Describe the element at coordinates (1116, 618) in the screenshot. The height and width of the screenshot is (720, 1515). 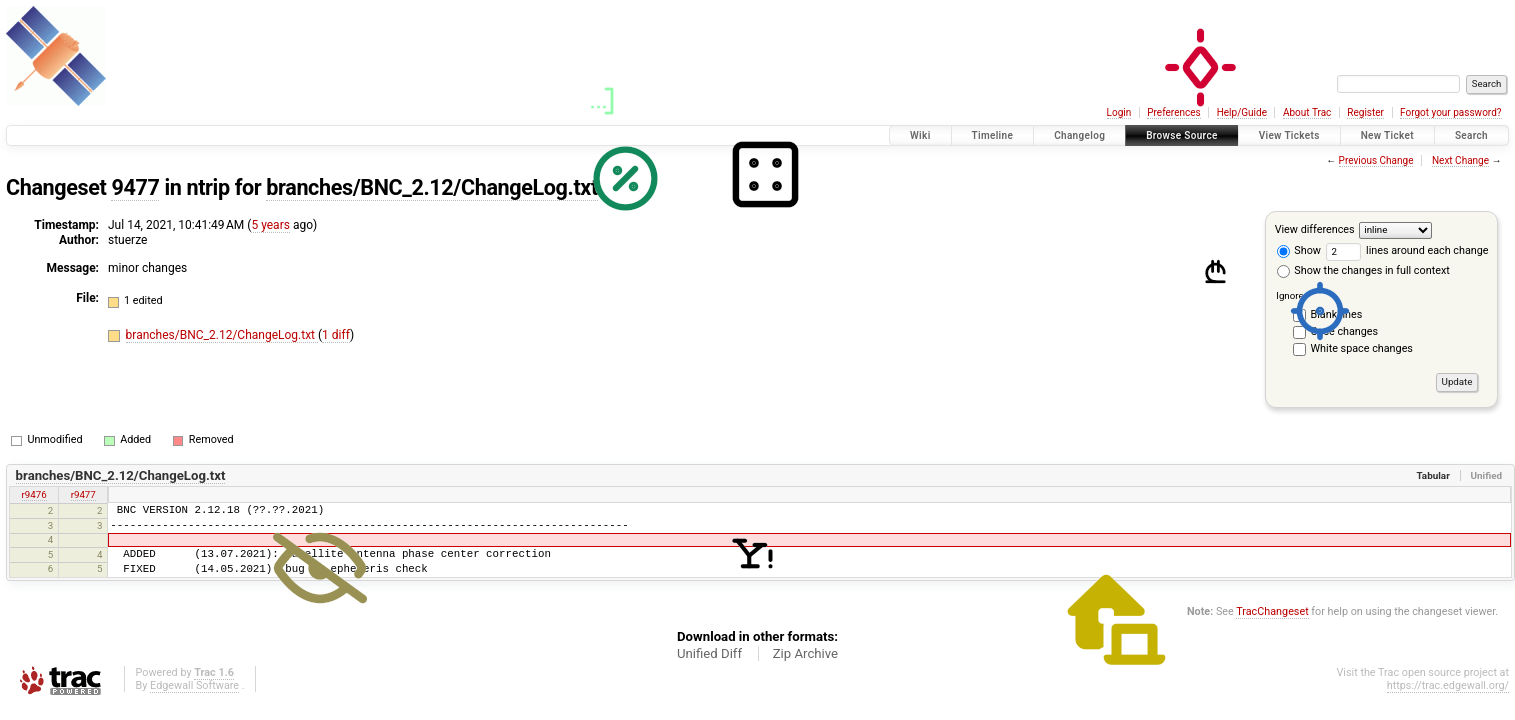
I see `work from home or remote work mode` at that location.